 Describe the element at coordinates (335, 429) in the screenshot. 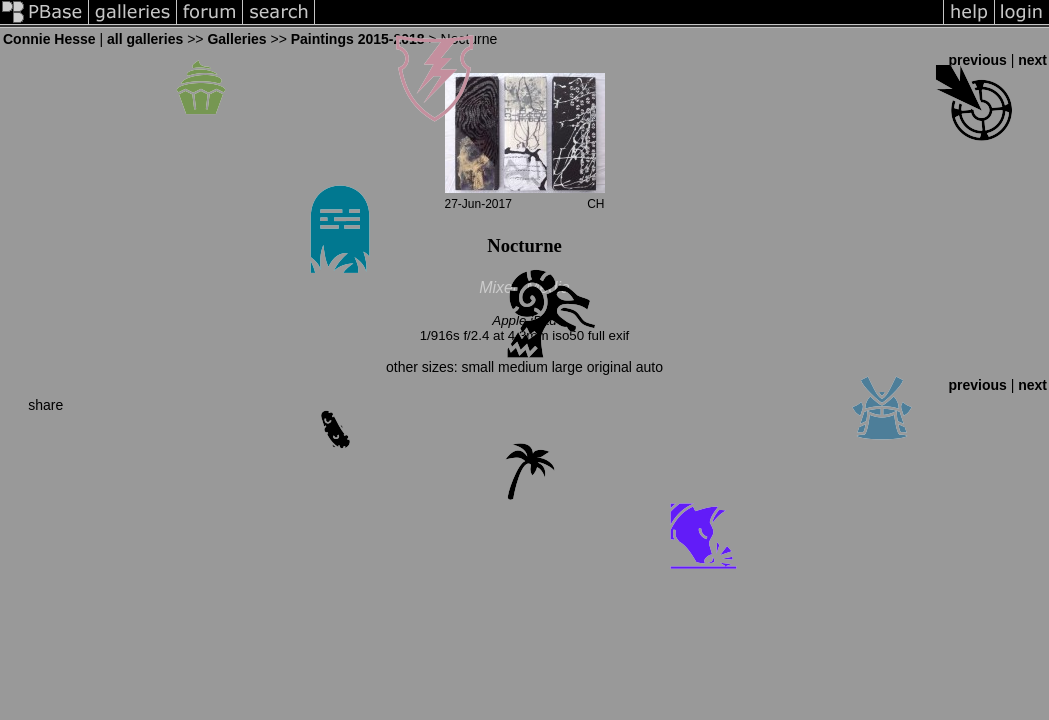

I see `select pickle as a food item or ingredient` at that location.